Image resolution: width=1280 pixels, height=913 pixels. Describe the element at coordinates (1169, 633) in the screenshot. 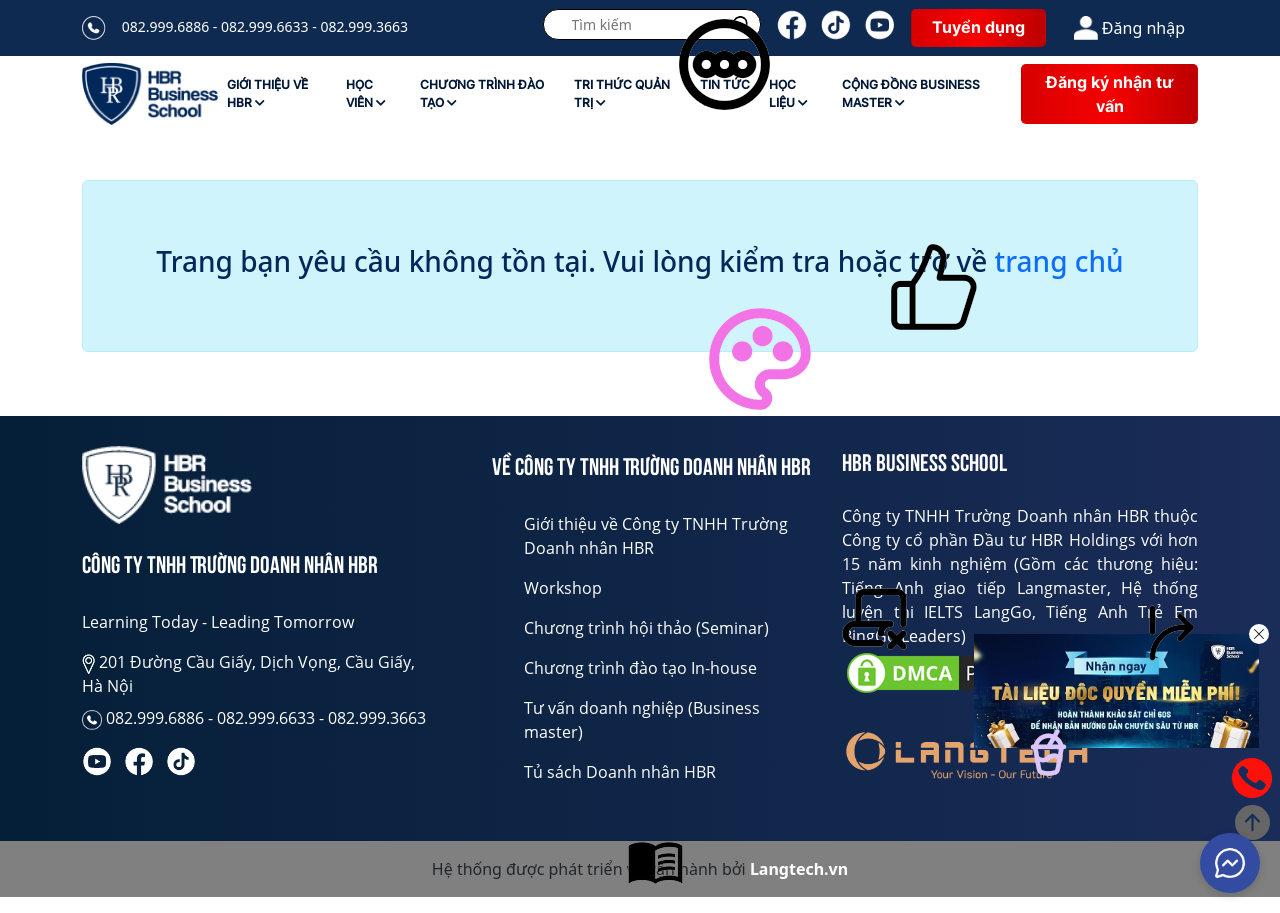

I see `take the next right turn` at that location.